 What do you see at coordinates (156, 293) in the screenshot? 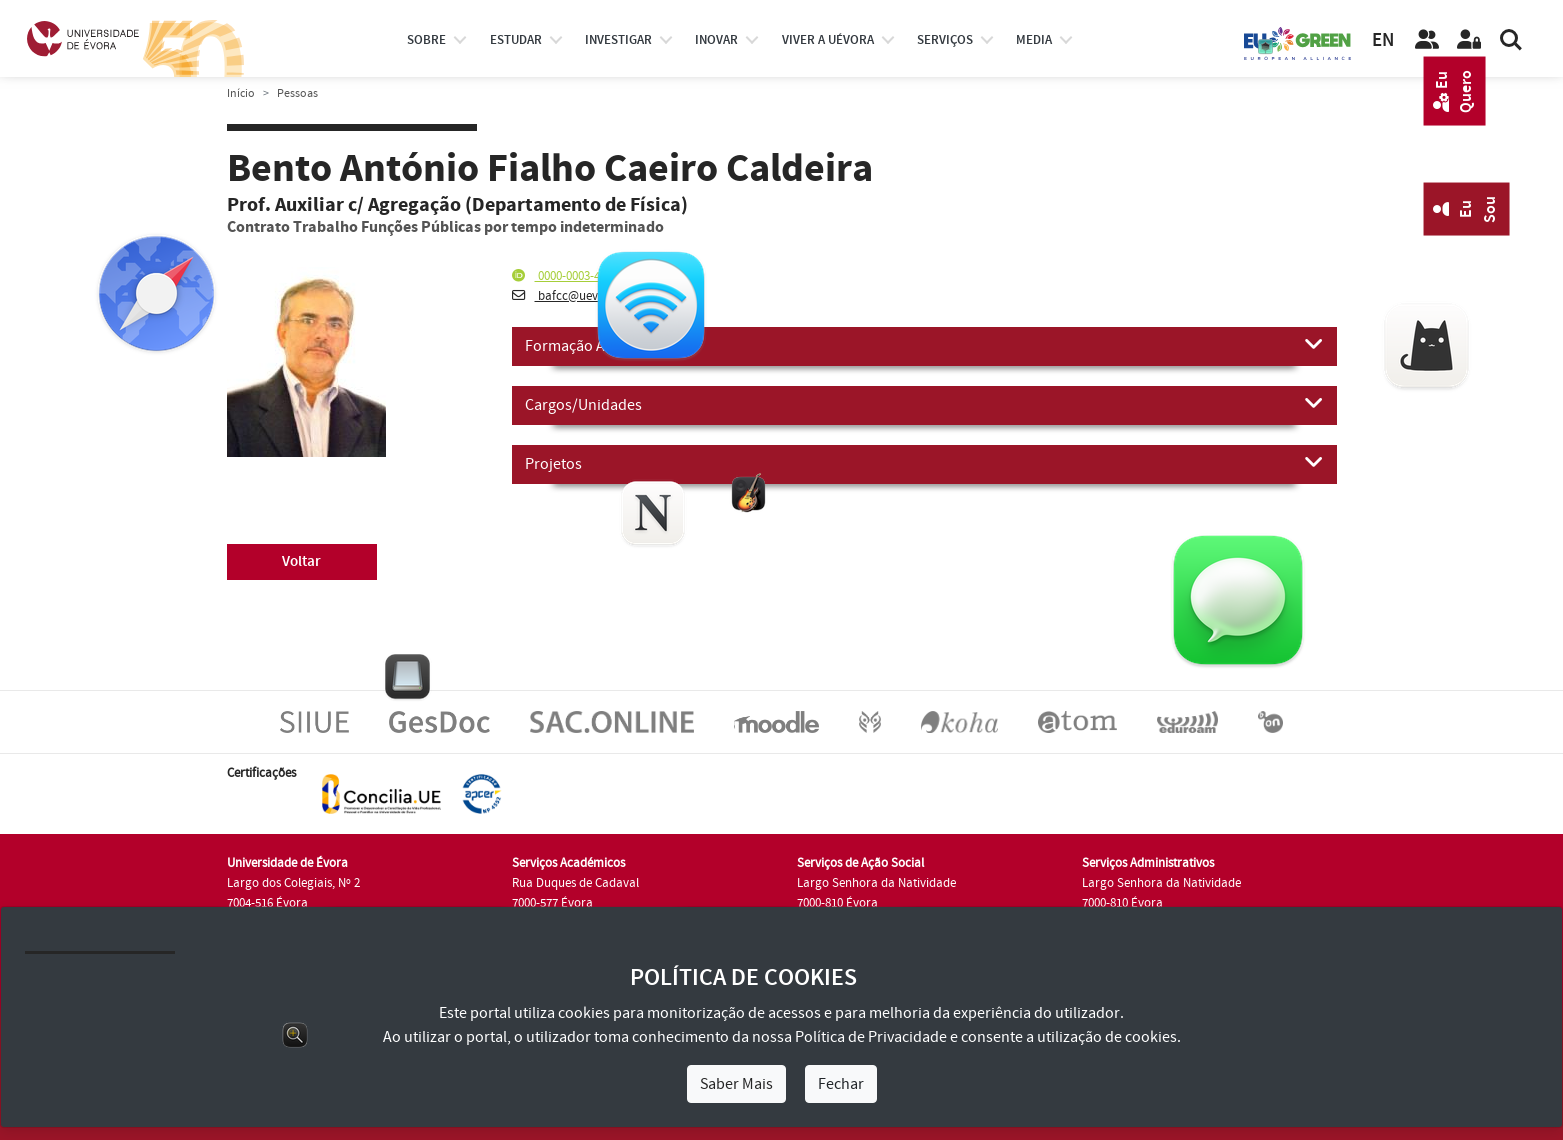
I see `launch the web browser app` at bounding box center [156, 293].